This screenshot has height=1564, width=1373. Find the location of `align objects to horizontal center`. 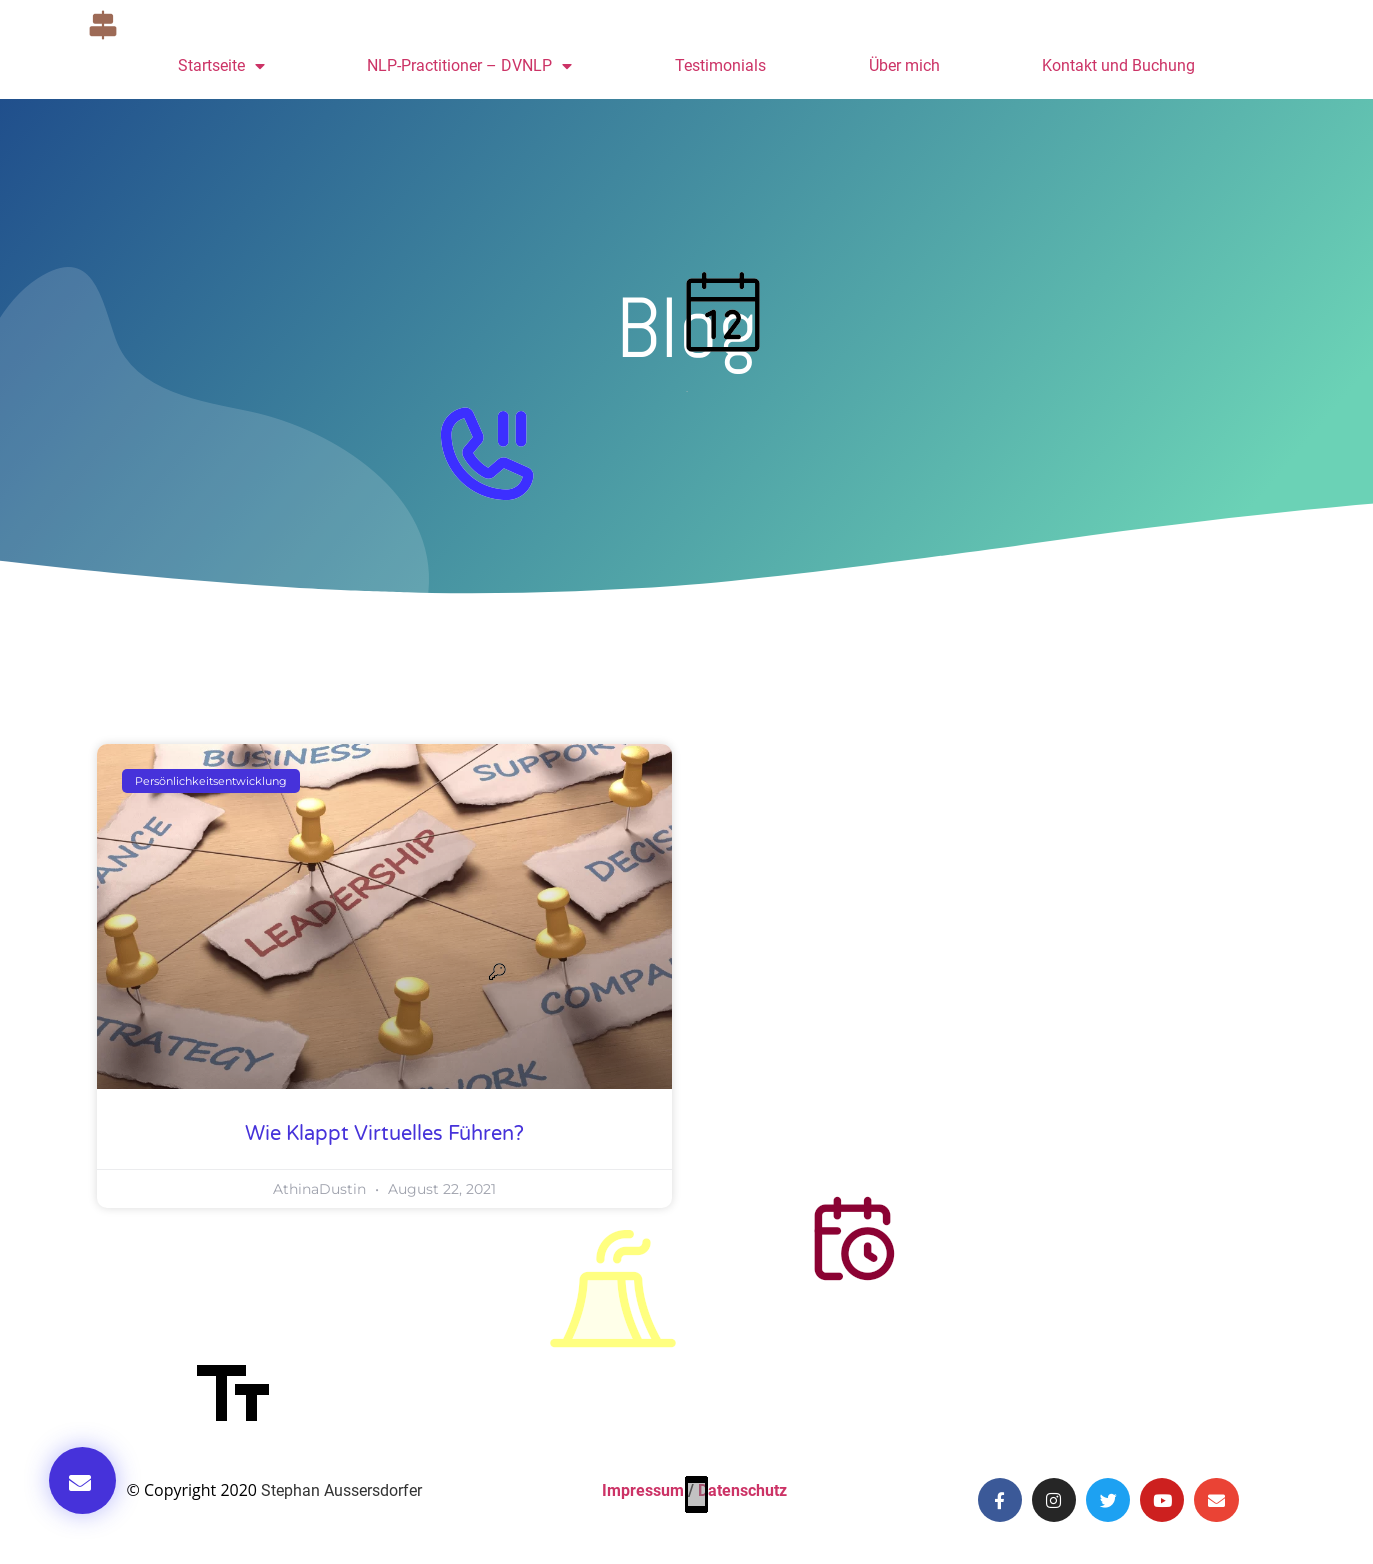

align objects to horizontal center is located at coordinates (103, 25).